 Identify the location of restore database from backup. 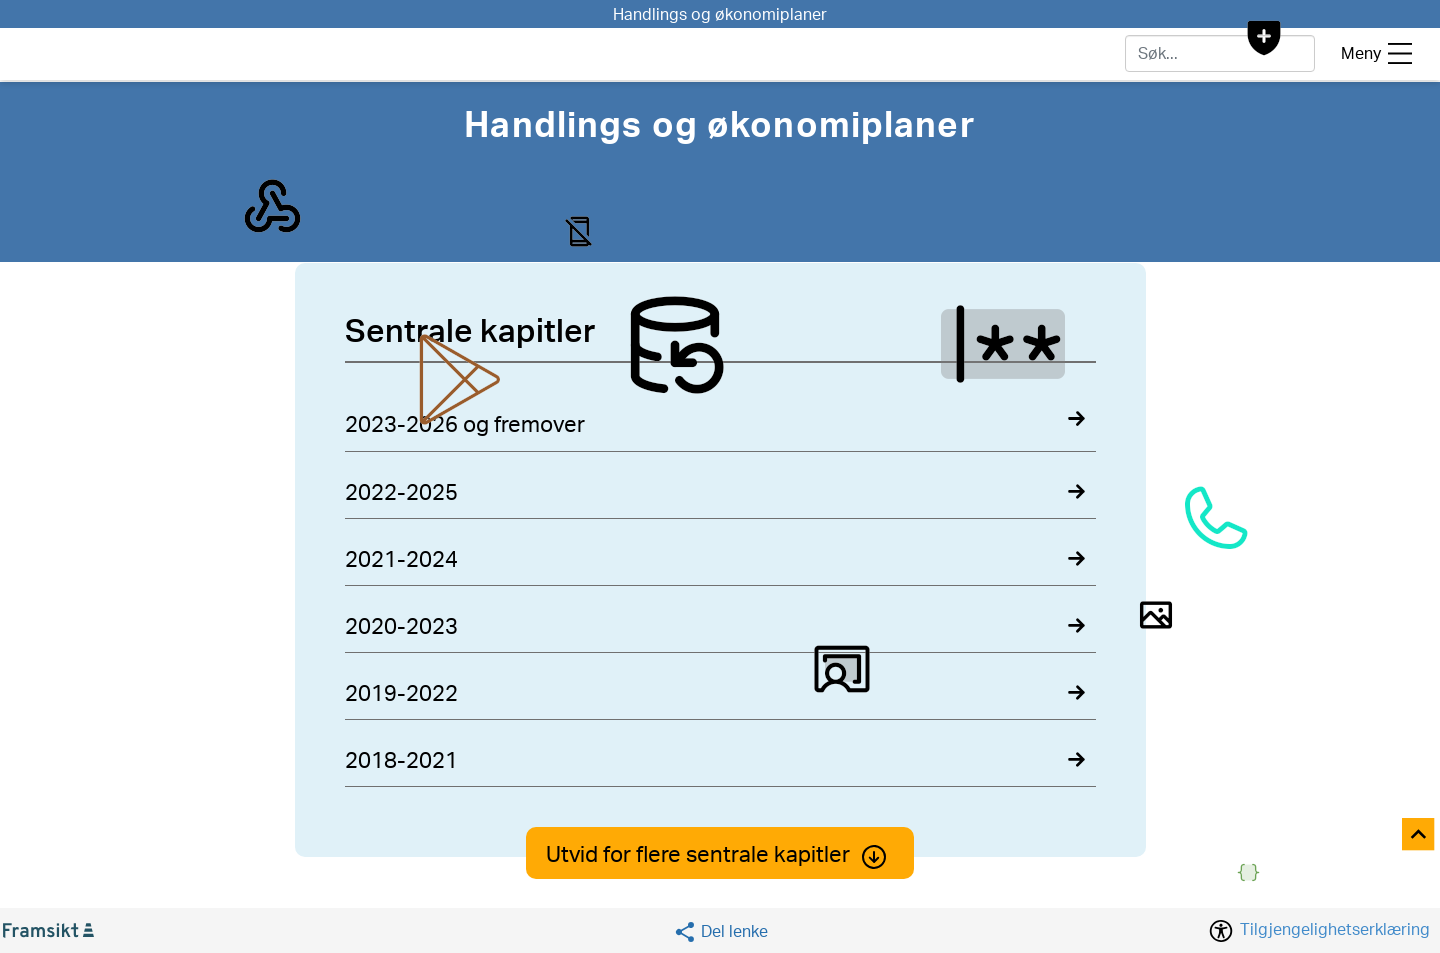
(675, 345).